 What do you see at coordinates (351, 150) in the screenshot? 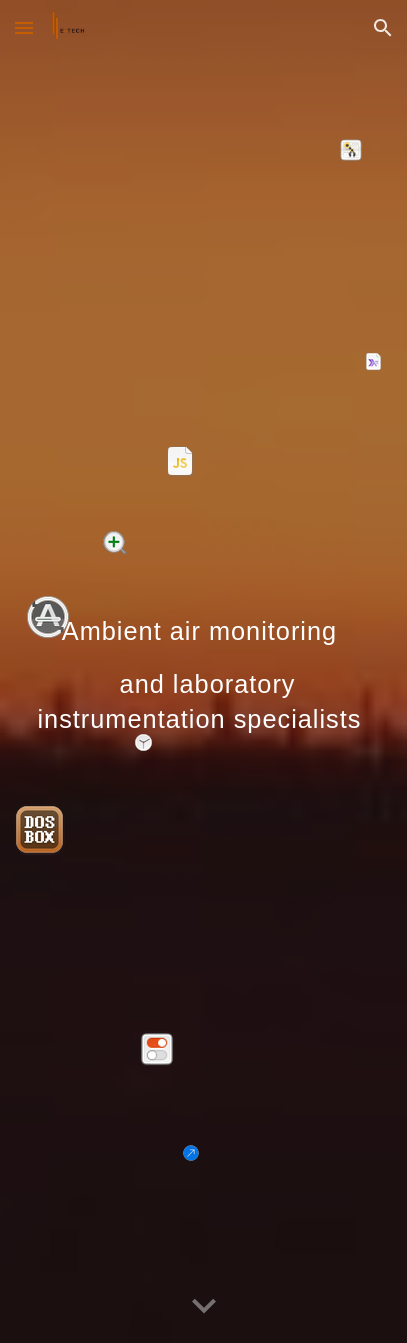
I see `open GNOME Builder development environment` at bounding box center [351, 150].